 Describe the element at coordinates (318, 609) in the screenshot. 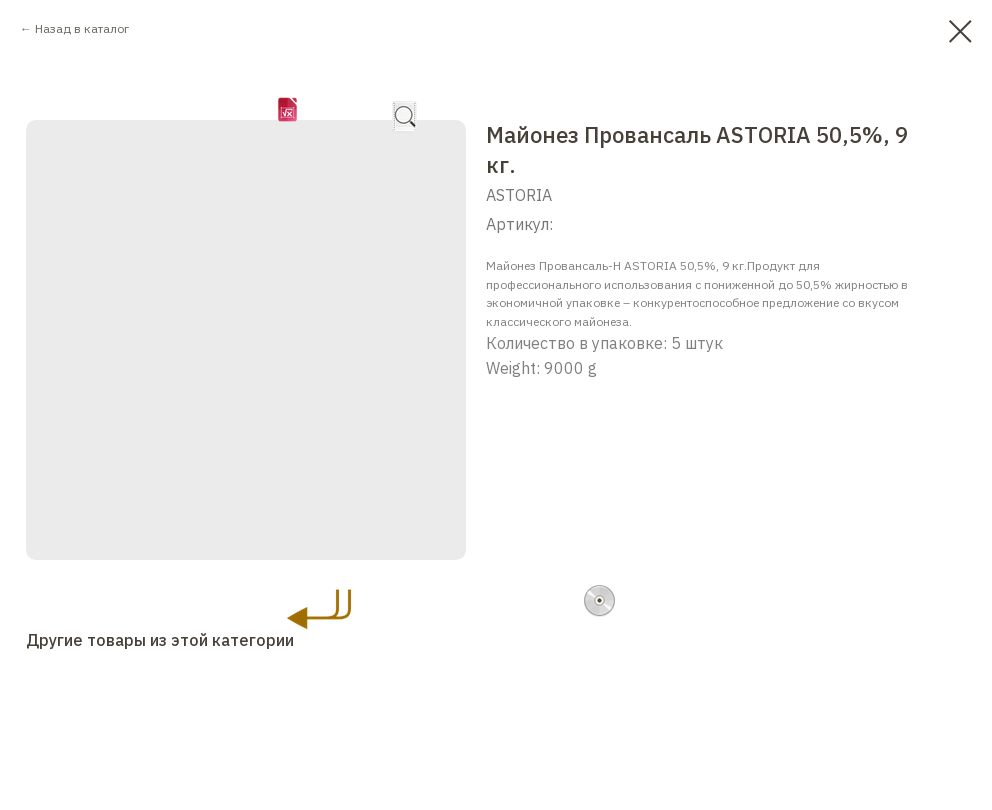

I see `reply to all recipients in an email thread` at that location.